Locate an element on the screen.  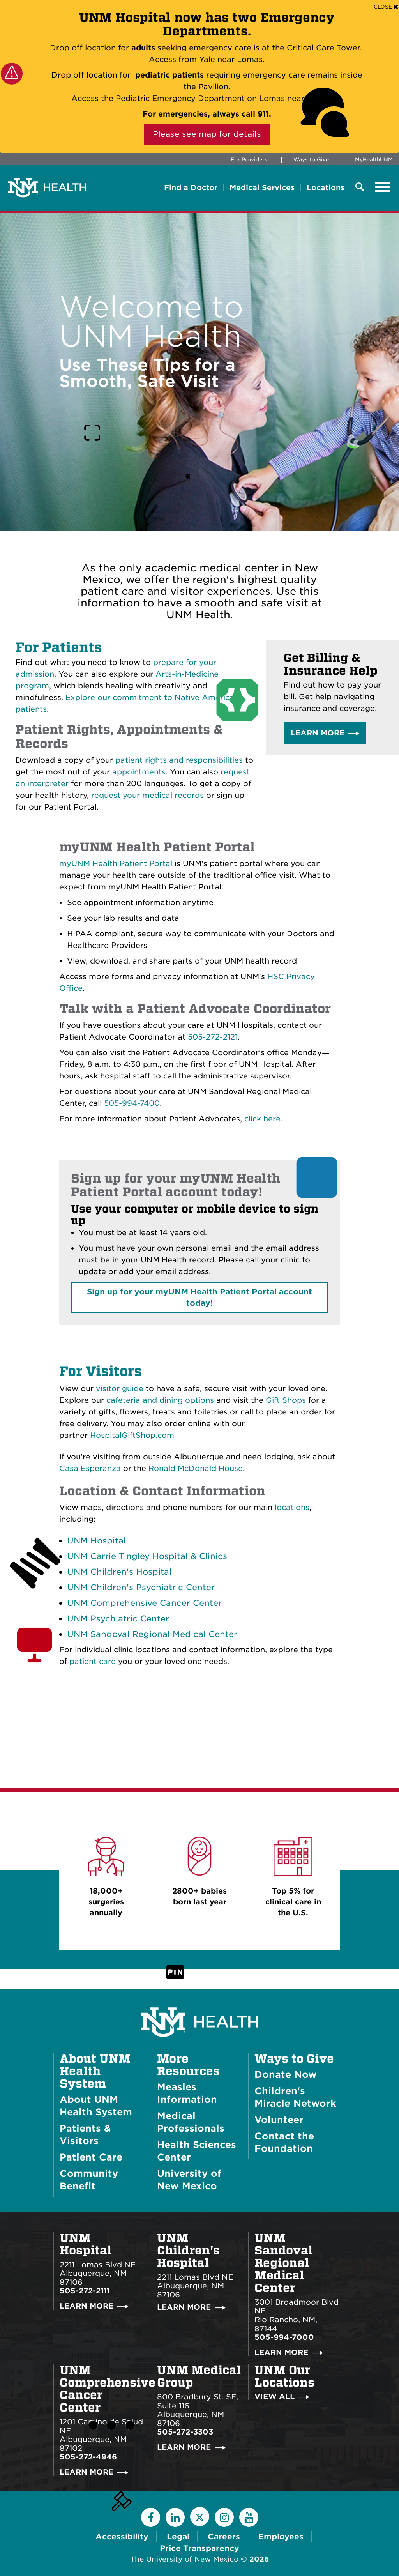
open or view a thread is located at coordinates (35, 1563).